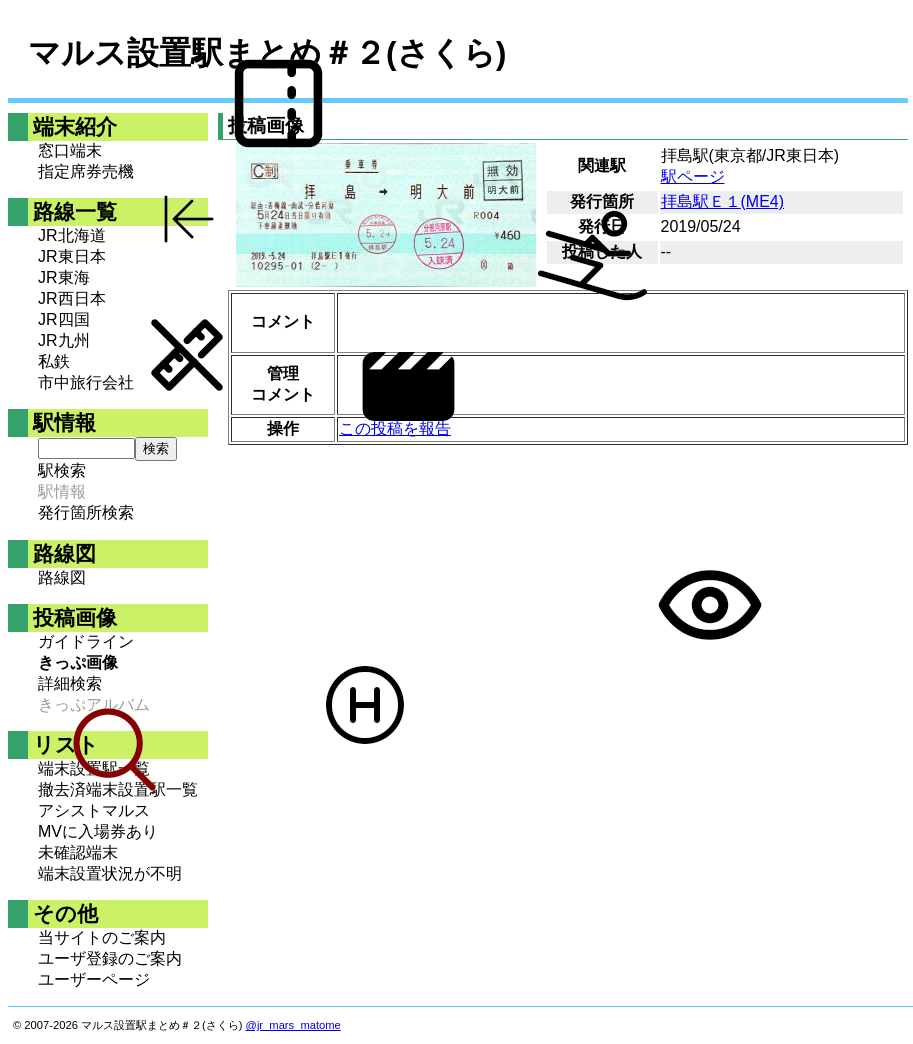 The width and height of the screenshot is (913, 1044). Describe the element at coordinates (278, 103) in the screenshot. I see `toggle optional right sidebar panel` at that location.